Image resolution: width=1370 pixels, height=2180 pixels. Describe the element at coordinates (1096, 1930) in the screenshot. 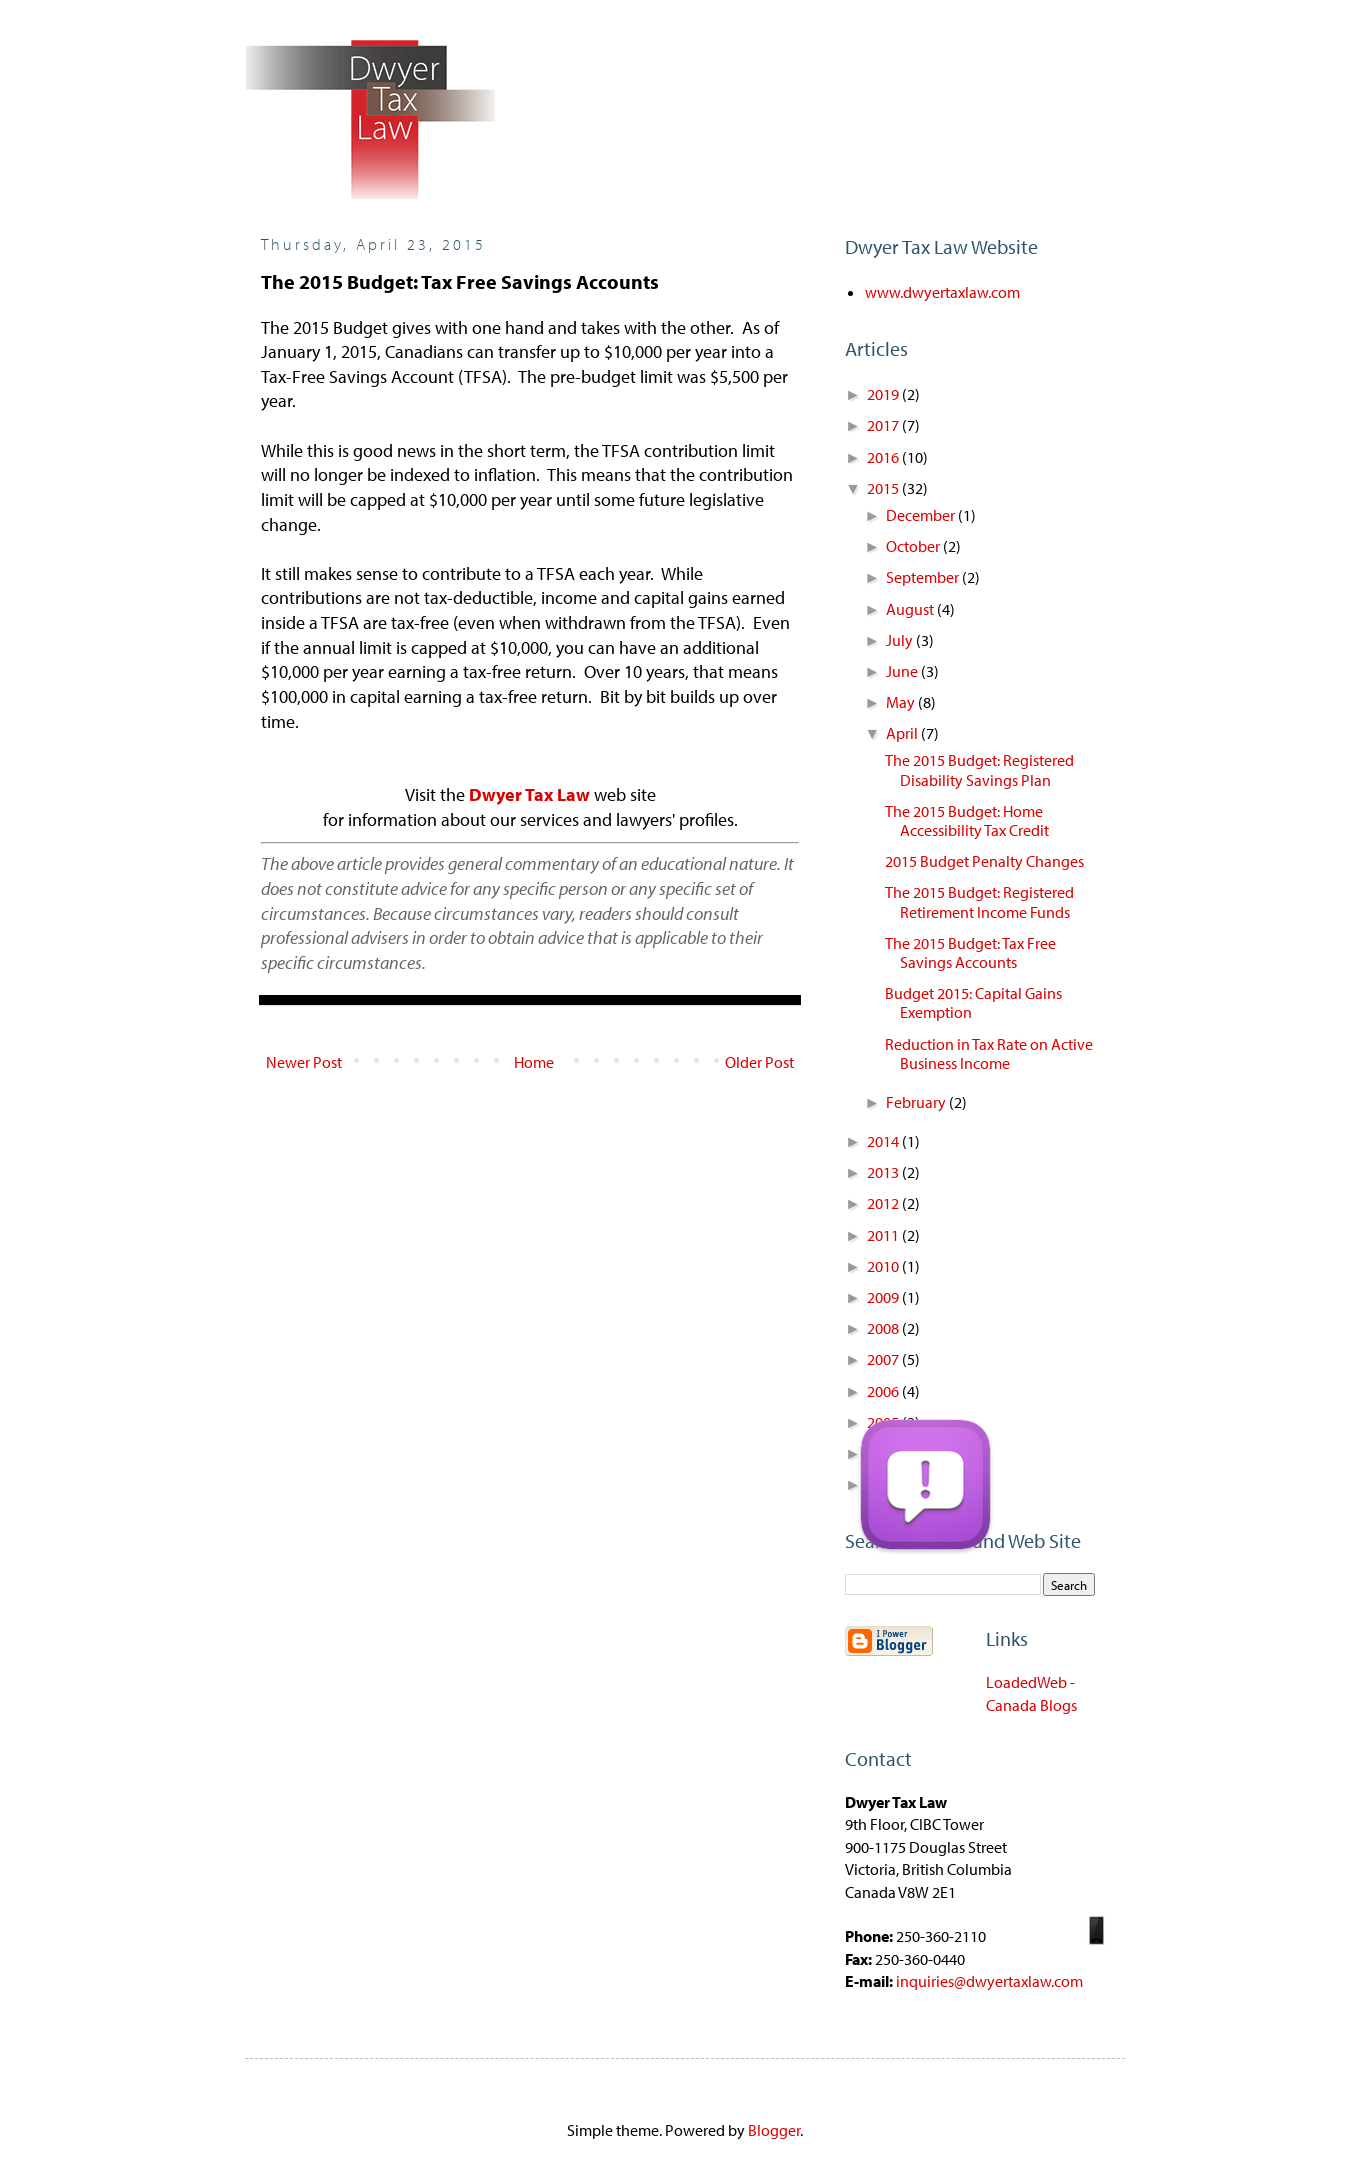

I see `iPod nano device in space gray` at that location.